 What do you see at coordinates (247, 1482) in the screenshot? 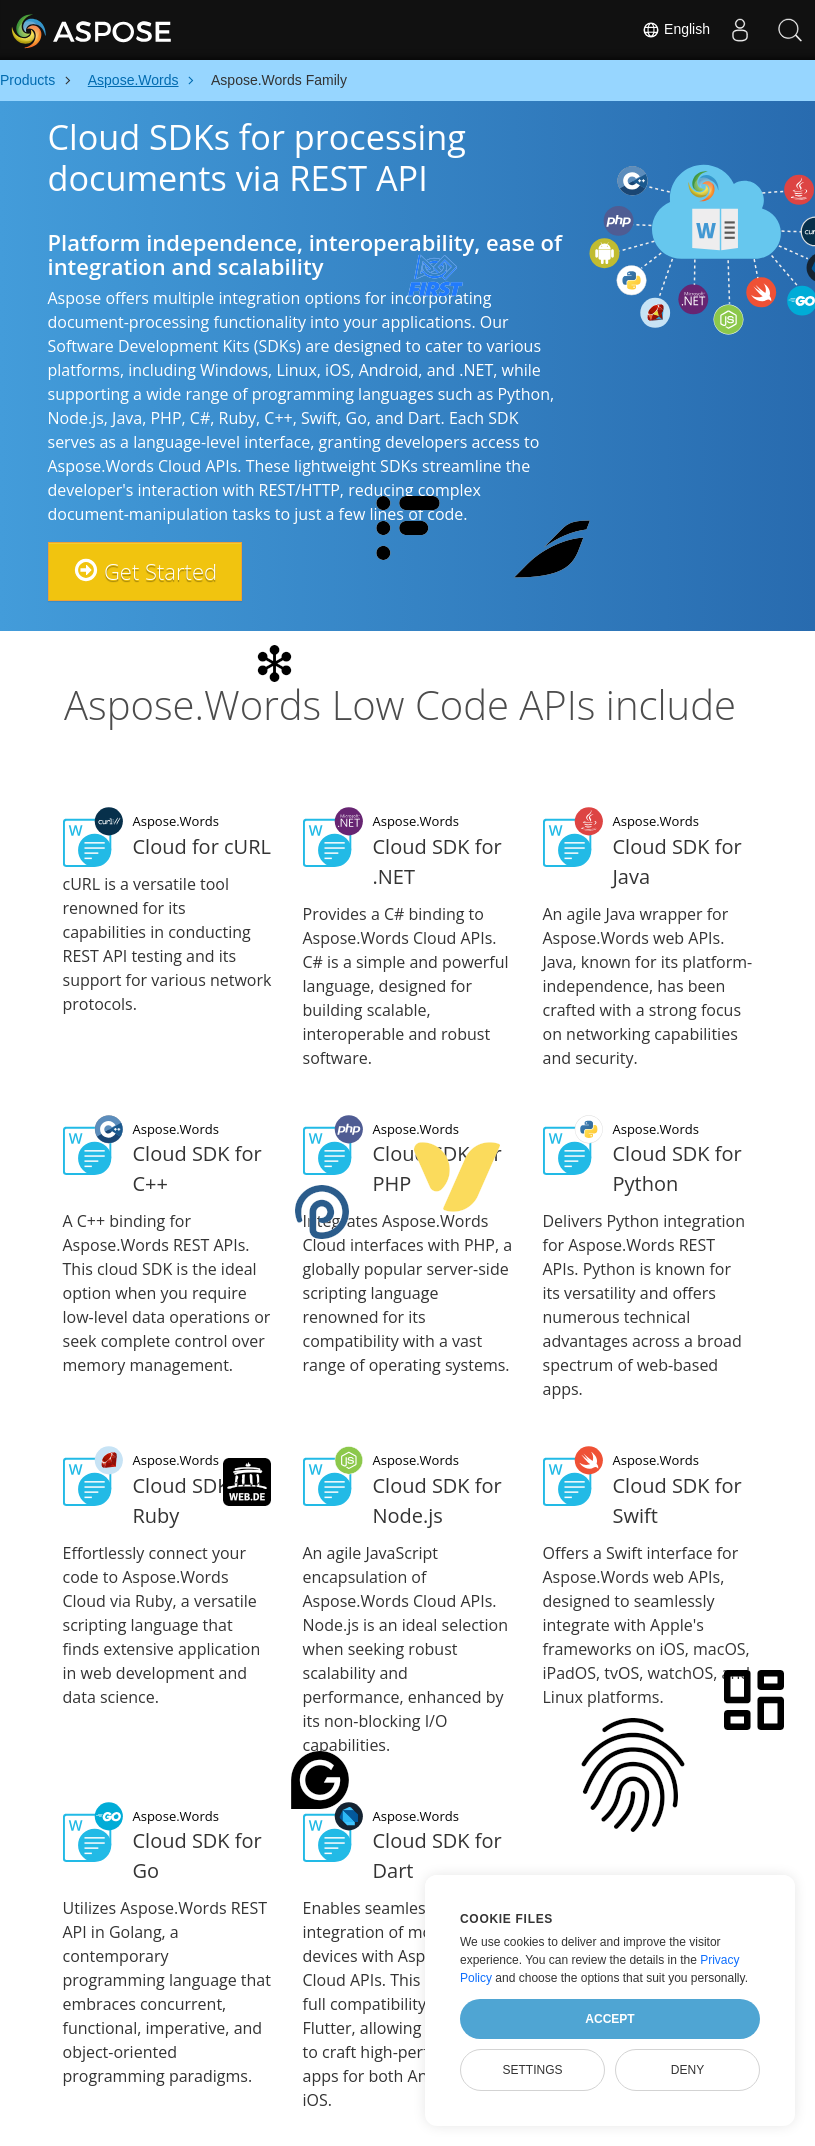
I see `open web.de email service` at bounding box center [247, 1482].